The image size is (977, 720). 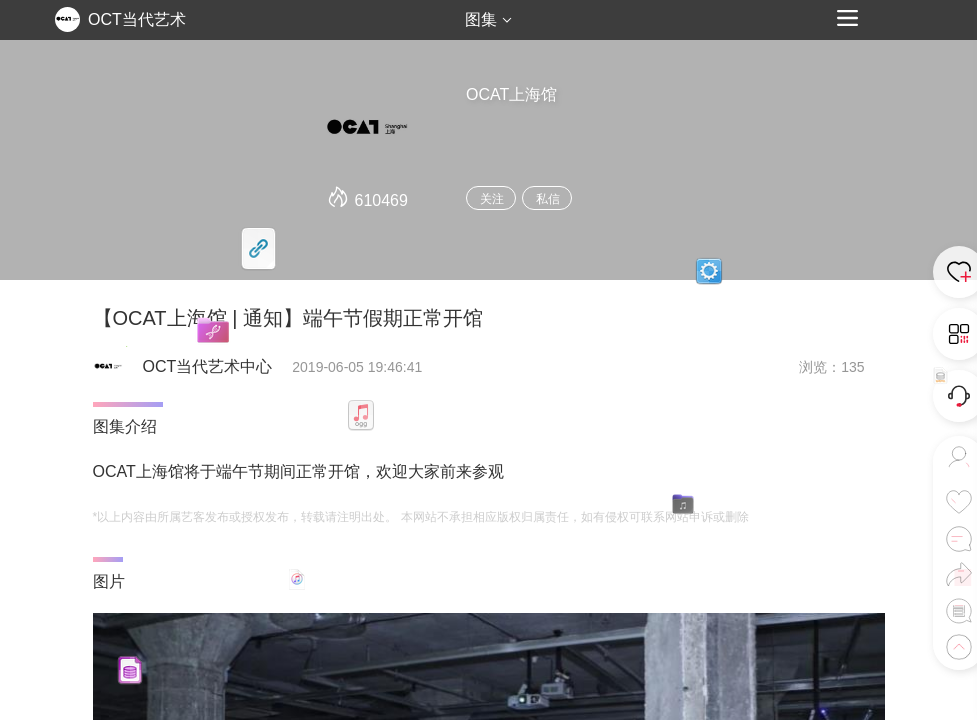 What do you see at coordinates (130, 670) in the screenshot?
I see `libreoffice base database file` at bounding box center [130, 670].